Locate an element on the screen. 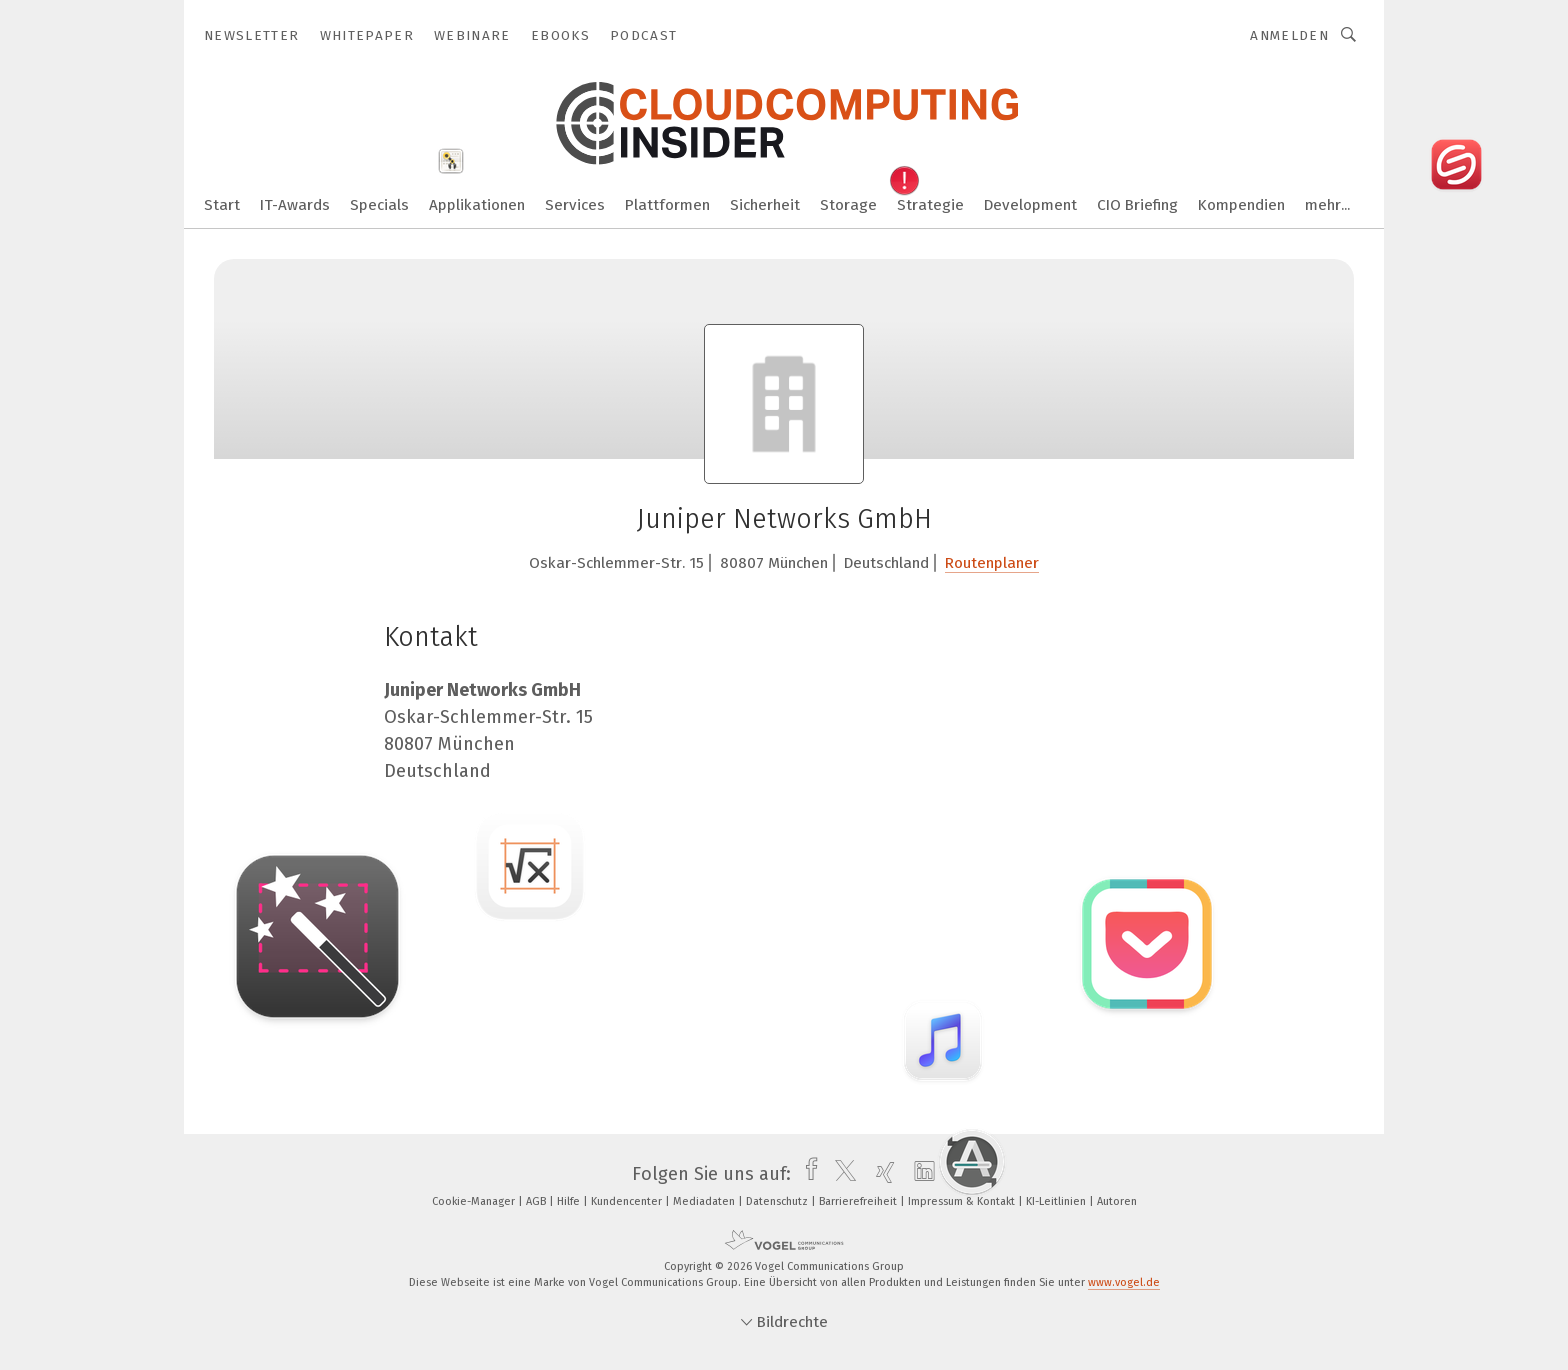 This screenshot has height=1370, width=1568. open the software updater application is located at coordinates (972, 1162).